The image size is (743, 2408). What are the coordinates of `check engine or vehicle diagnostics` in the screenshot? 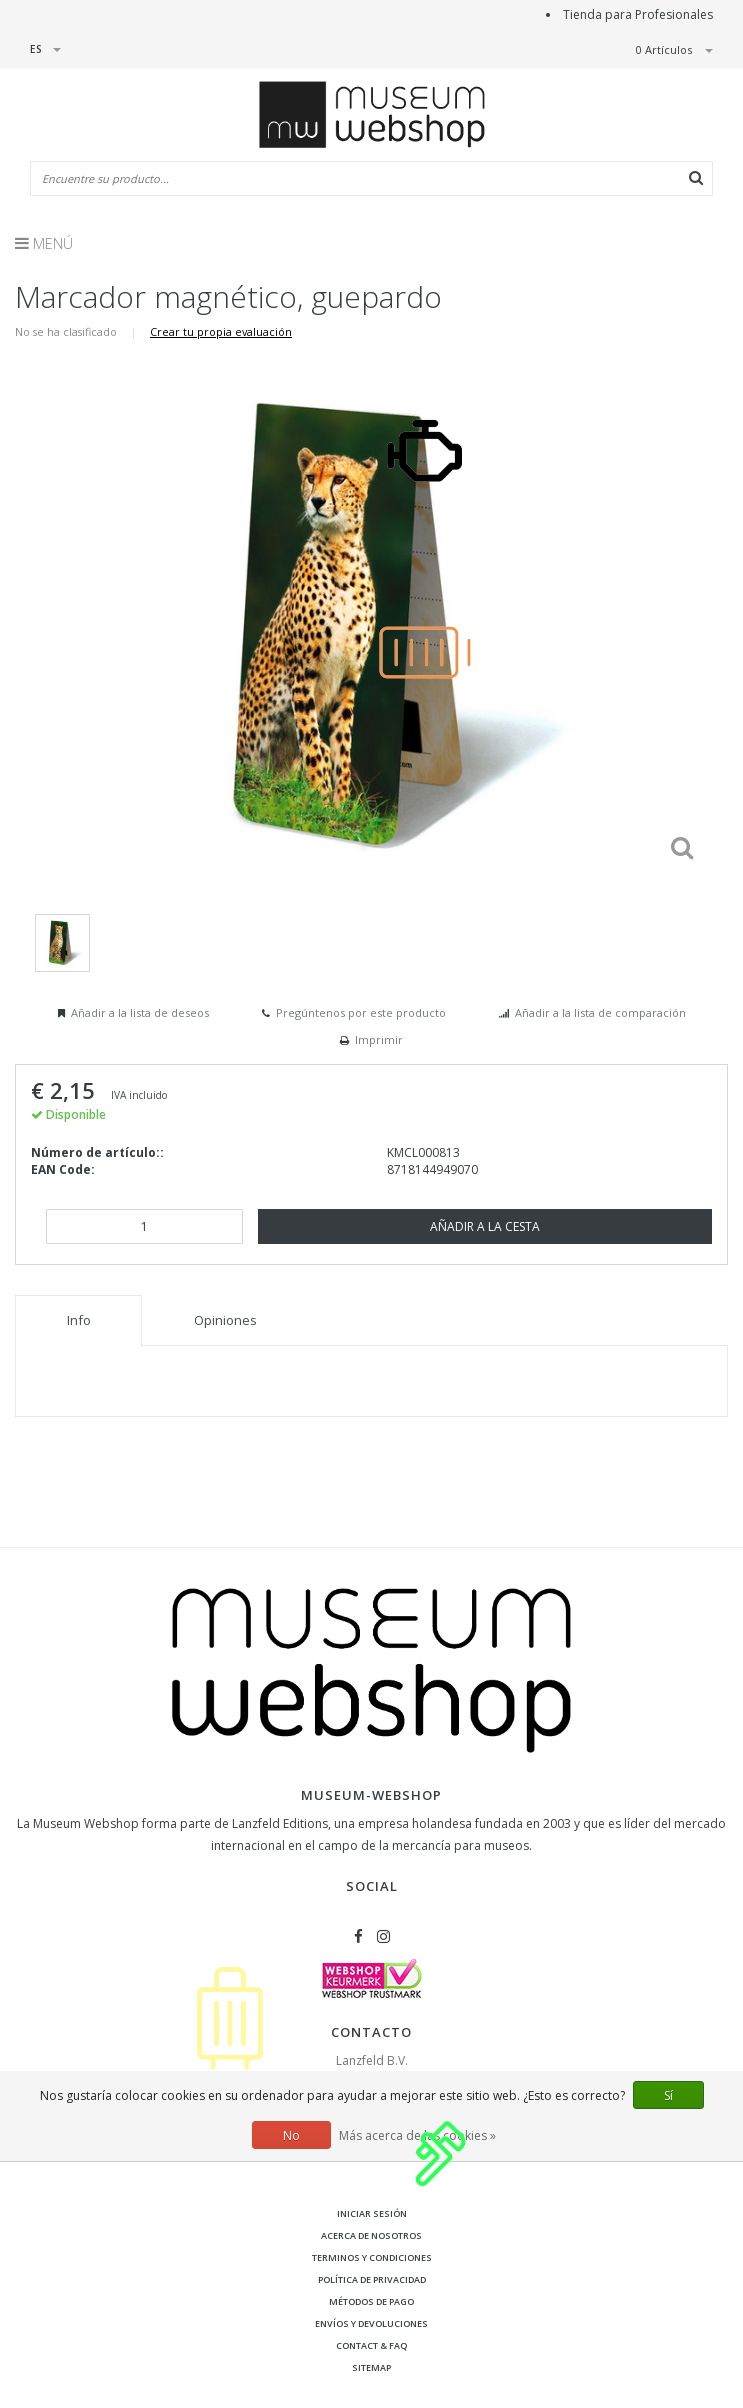 It's located at (424, 452).